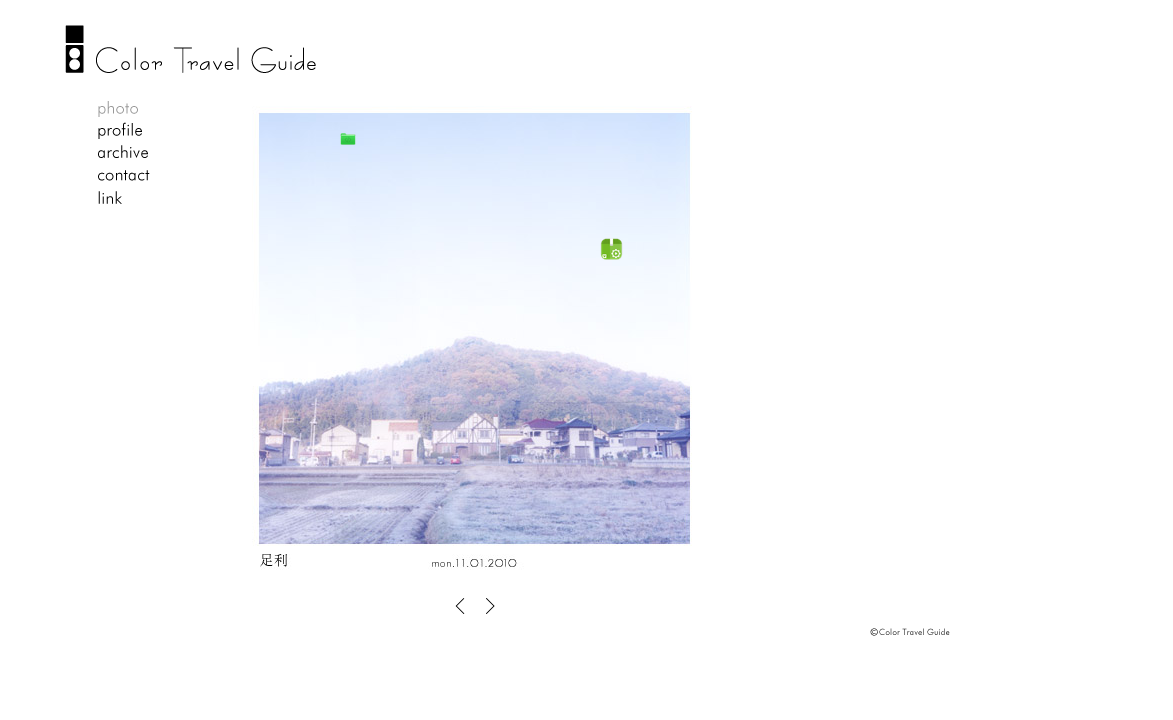 This screenshot has height=720, width=1173. What do you see at coordinates (611, 249) in the screenshot?
I see `manage software packages and installations` at bounding box center [611, 249].